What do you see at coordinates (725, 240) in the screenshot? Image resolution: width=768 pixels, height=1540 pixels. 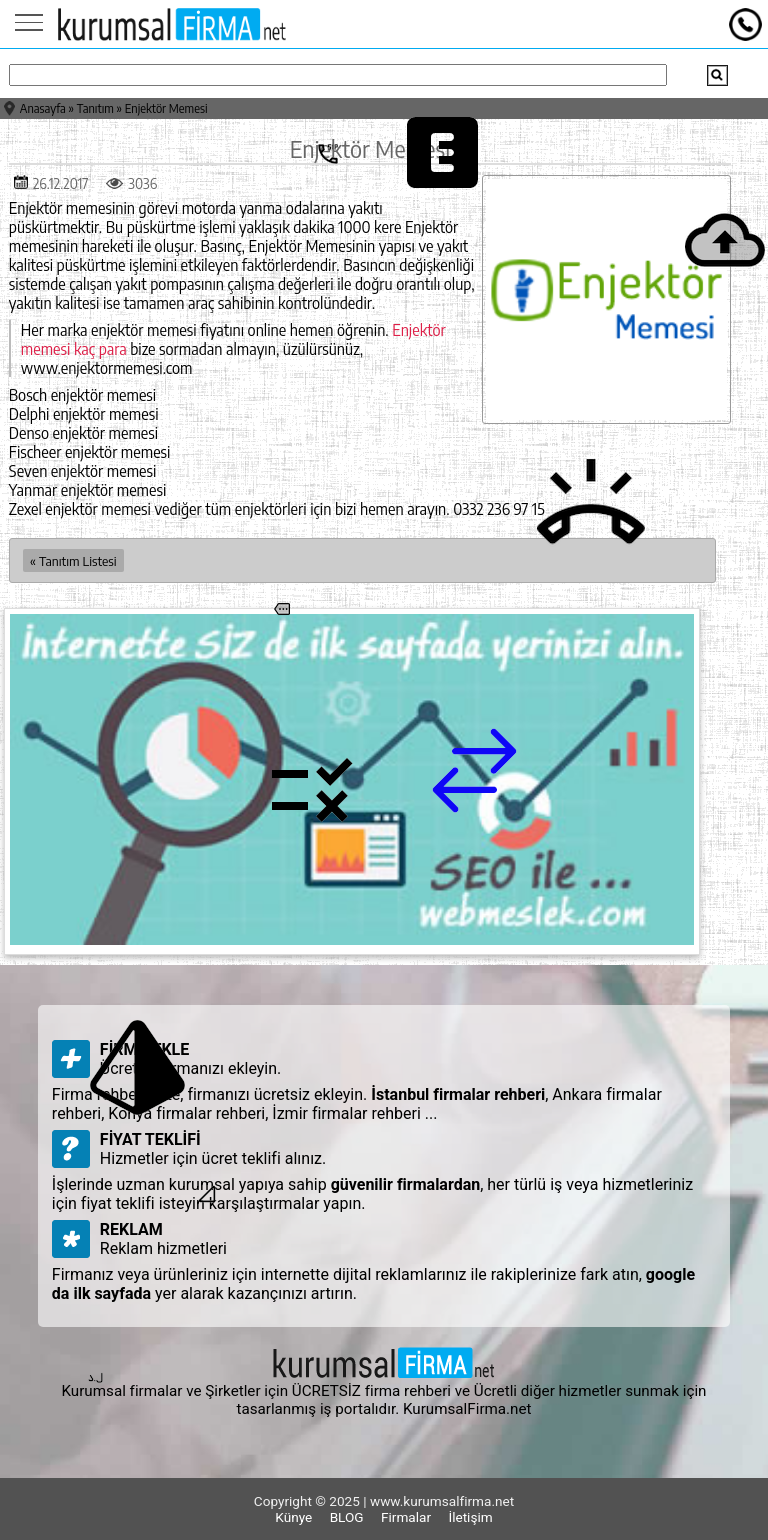 I see `upload files to cloud storage` at bounding box center [725, 240].